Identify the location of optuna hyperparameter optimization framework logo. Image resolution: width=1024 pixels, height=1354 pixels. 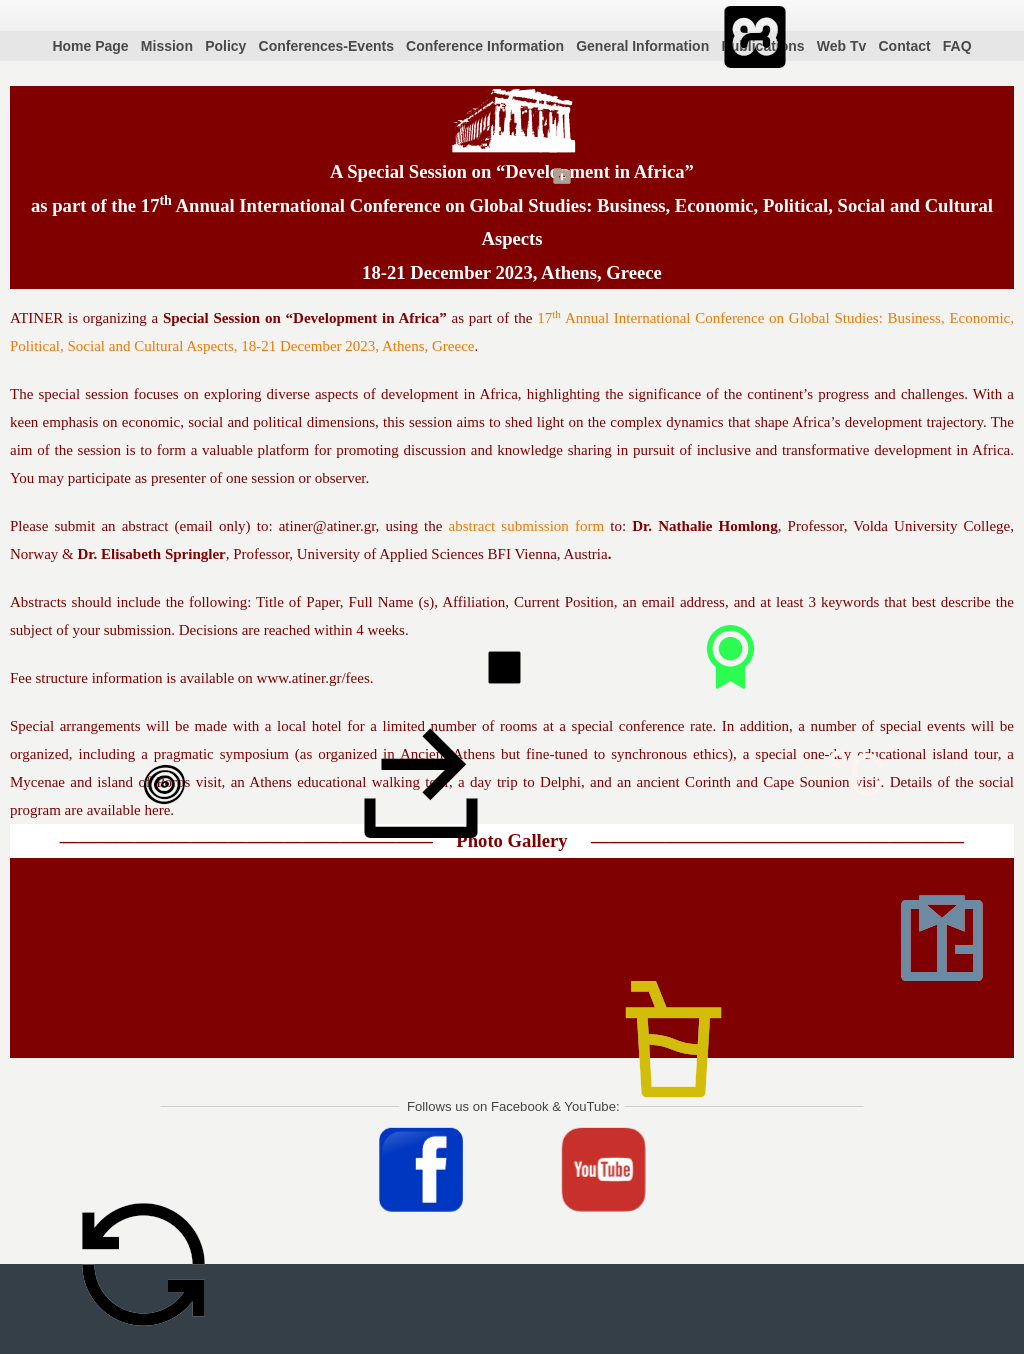
(164, 784).